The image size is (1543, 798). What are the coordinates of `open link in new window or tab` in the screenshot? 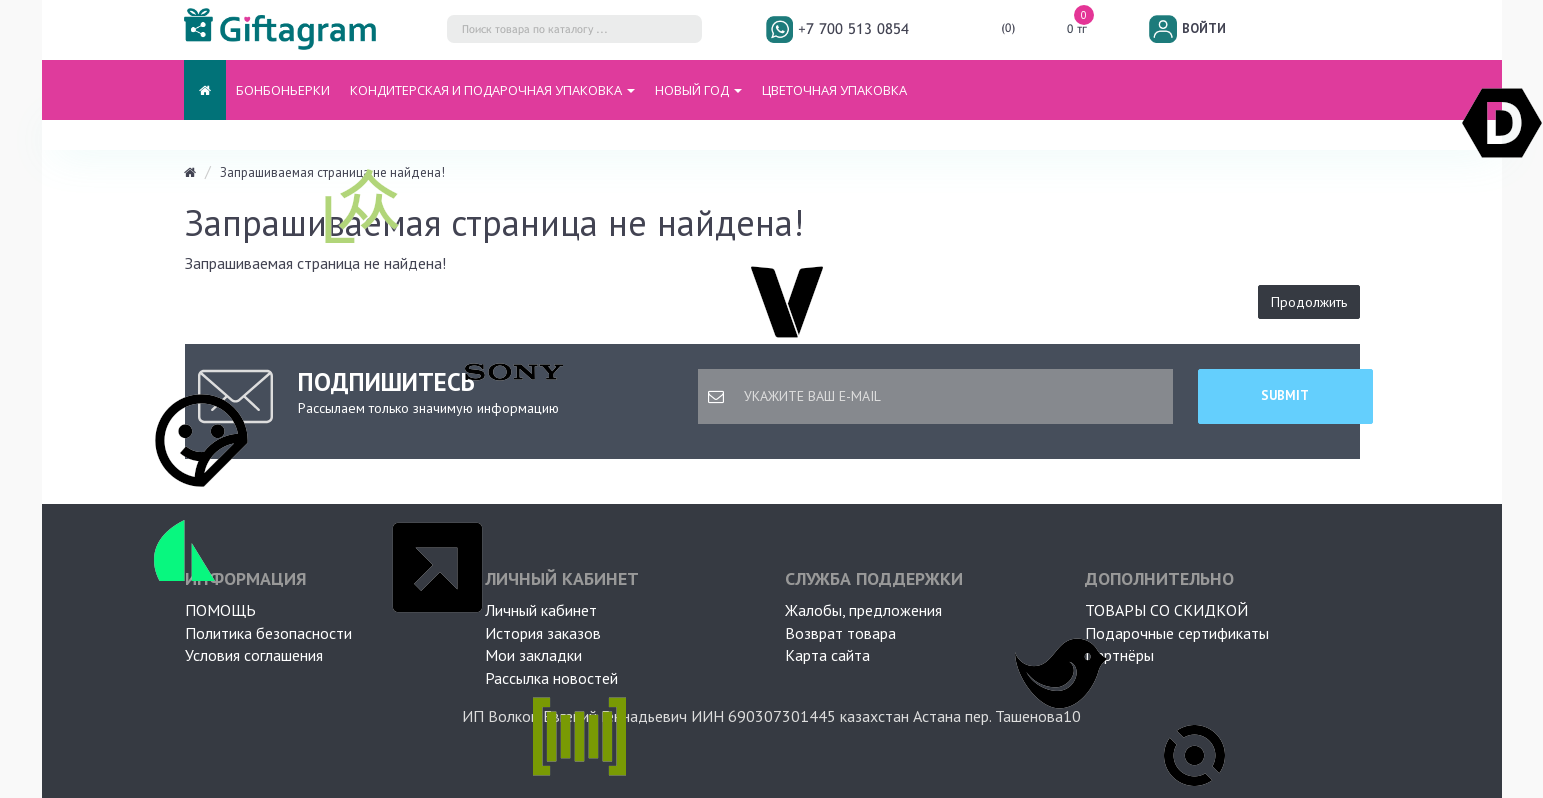 It's located at (437, 567).